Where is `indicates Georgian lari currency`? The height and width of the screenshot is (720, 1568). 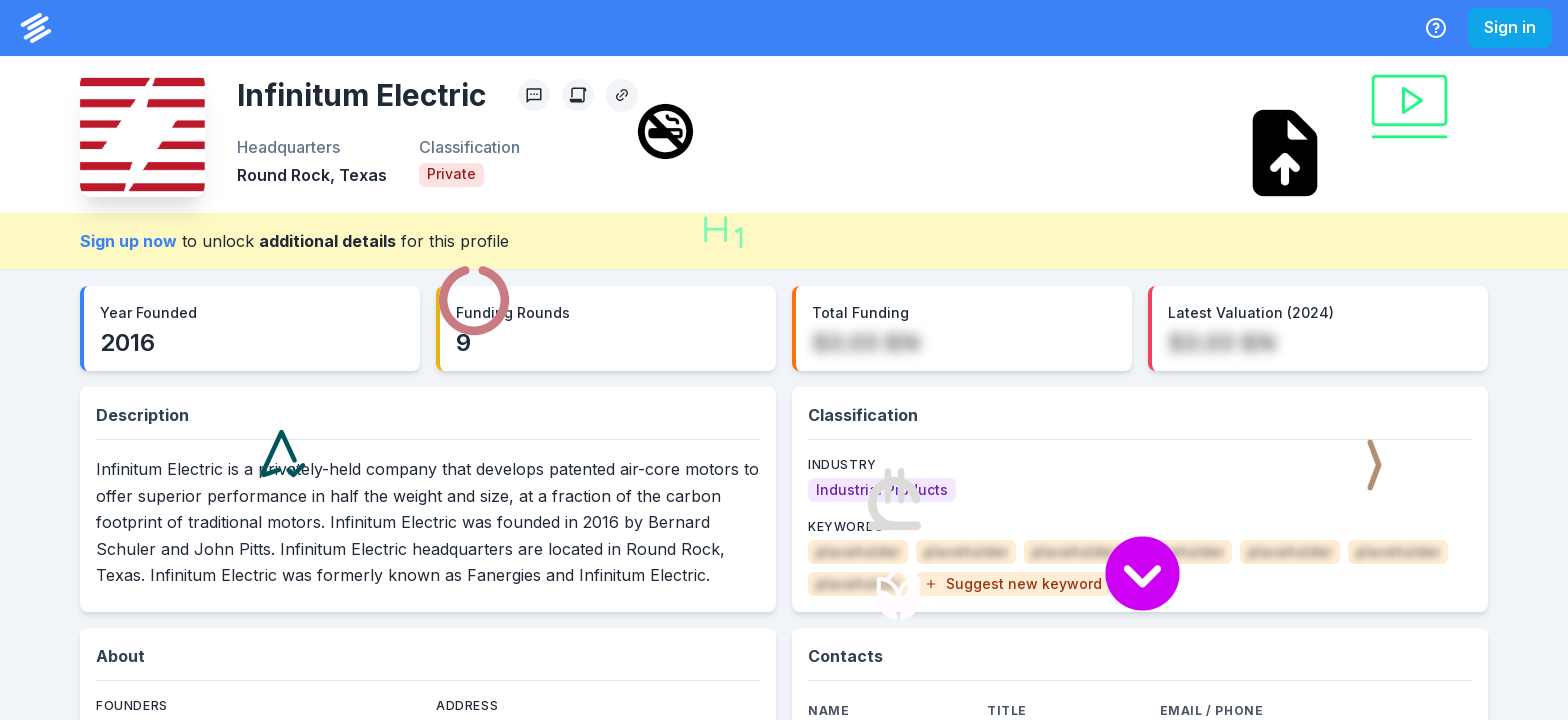 indicates Georgian lari currency is located at coordinates (894, 503).